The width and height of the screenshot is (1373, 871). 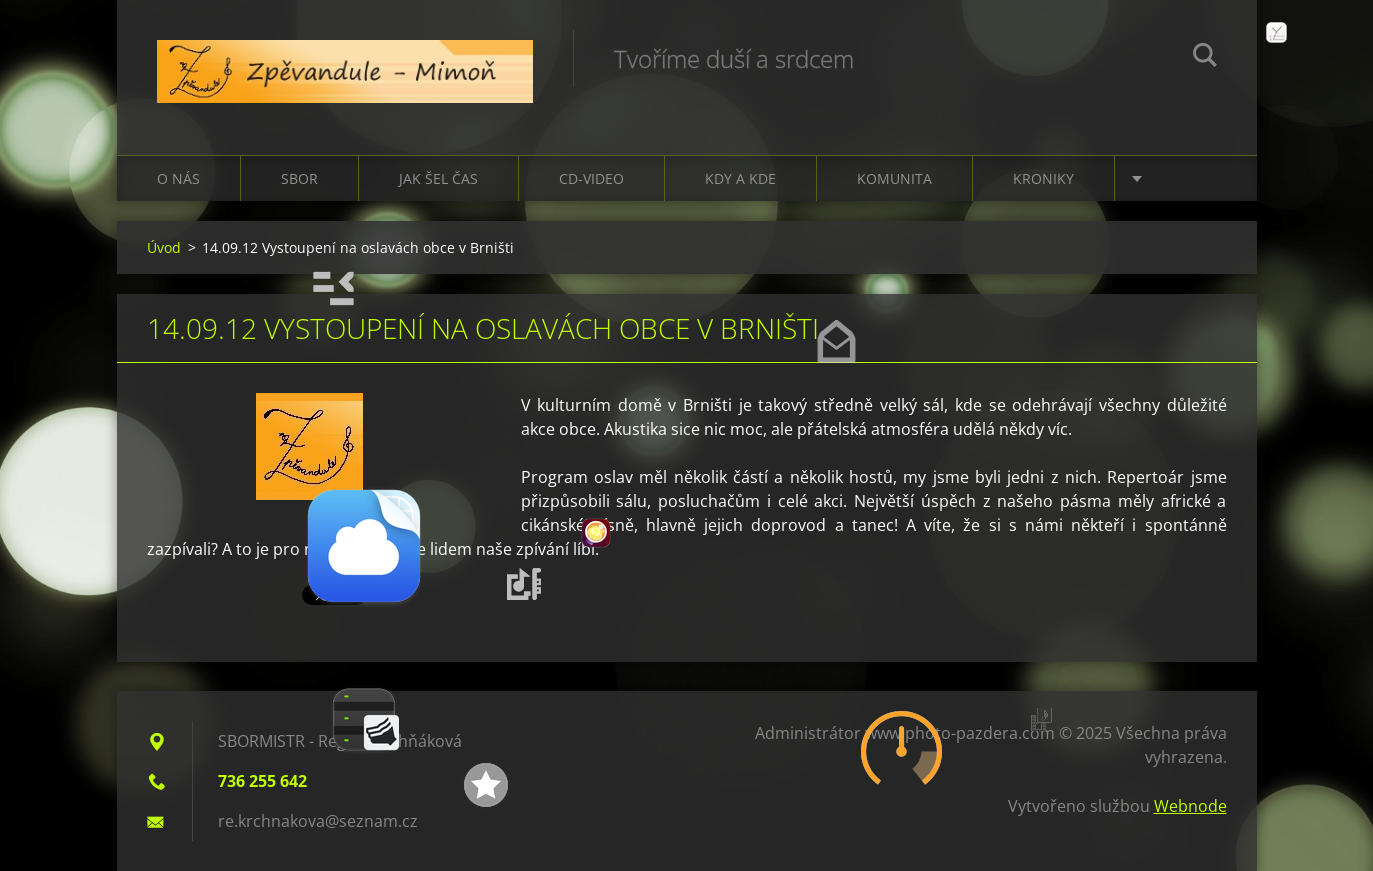 I want to click on access multimedia applications, so click(x=1041, y=719).